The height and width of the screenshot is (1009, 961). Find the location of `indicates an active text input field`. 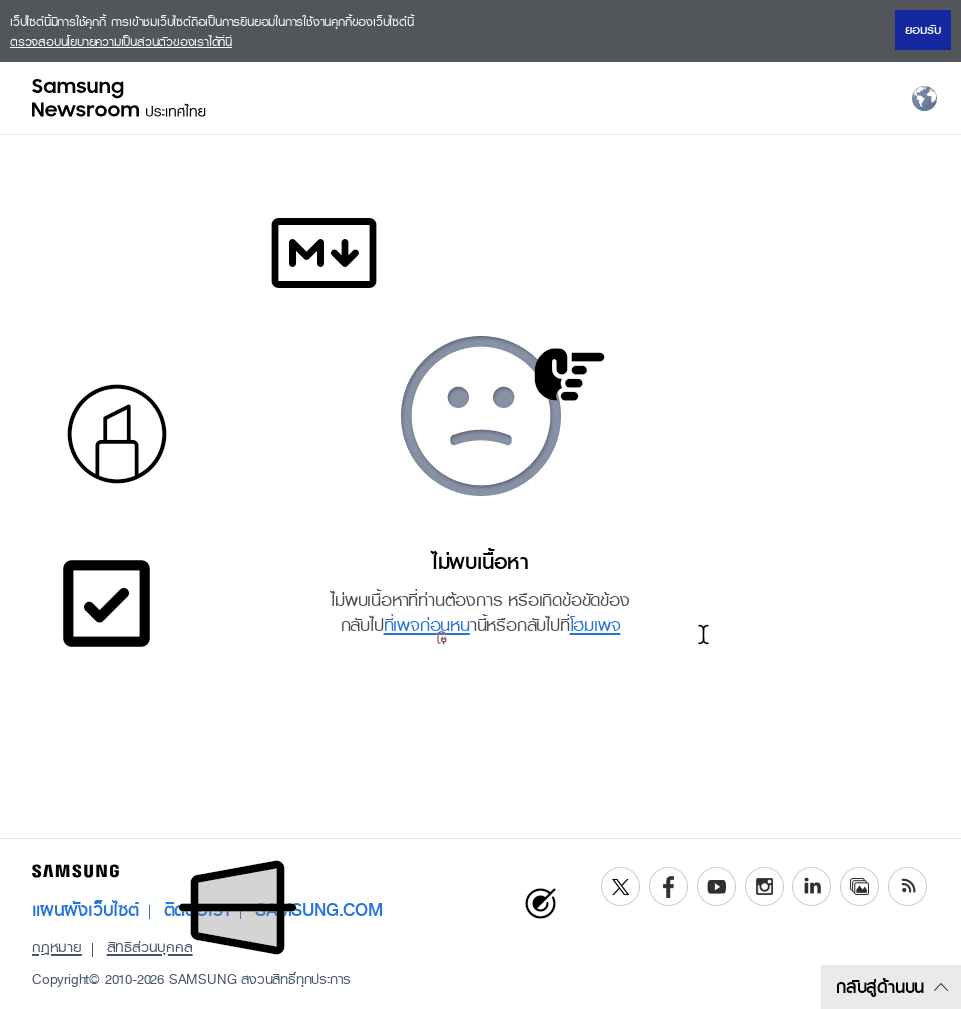

indicates an active text input field is located at coordinates (703, 634).